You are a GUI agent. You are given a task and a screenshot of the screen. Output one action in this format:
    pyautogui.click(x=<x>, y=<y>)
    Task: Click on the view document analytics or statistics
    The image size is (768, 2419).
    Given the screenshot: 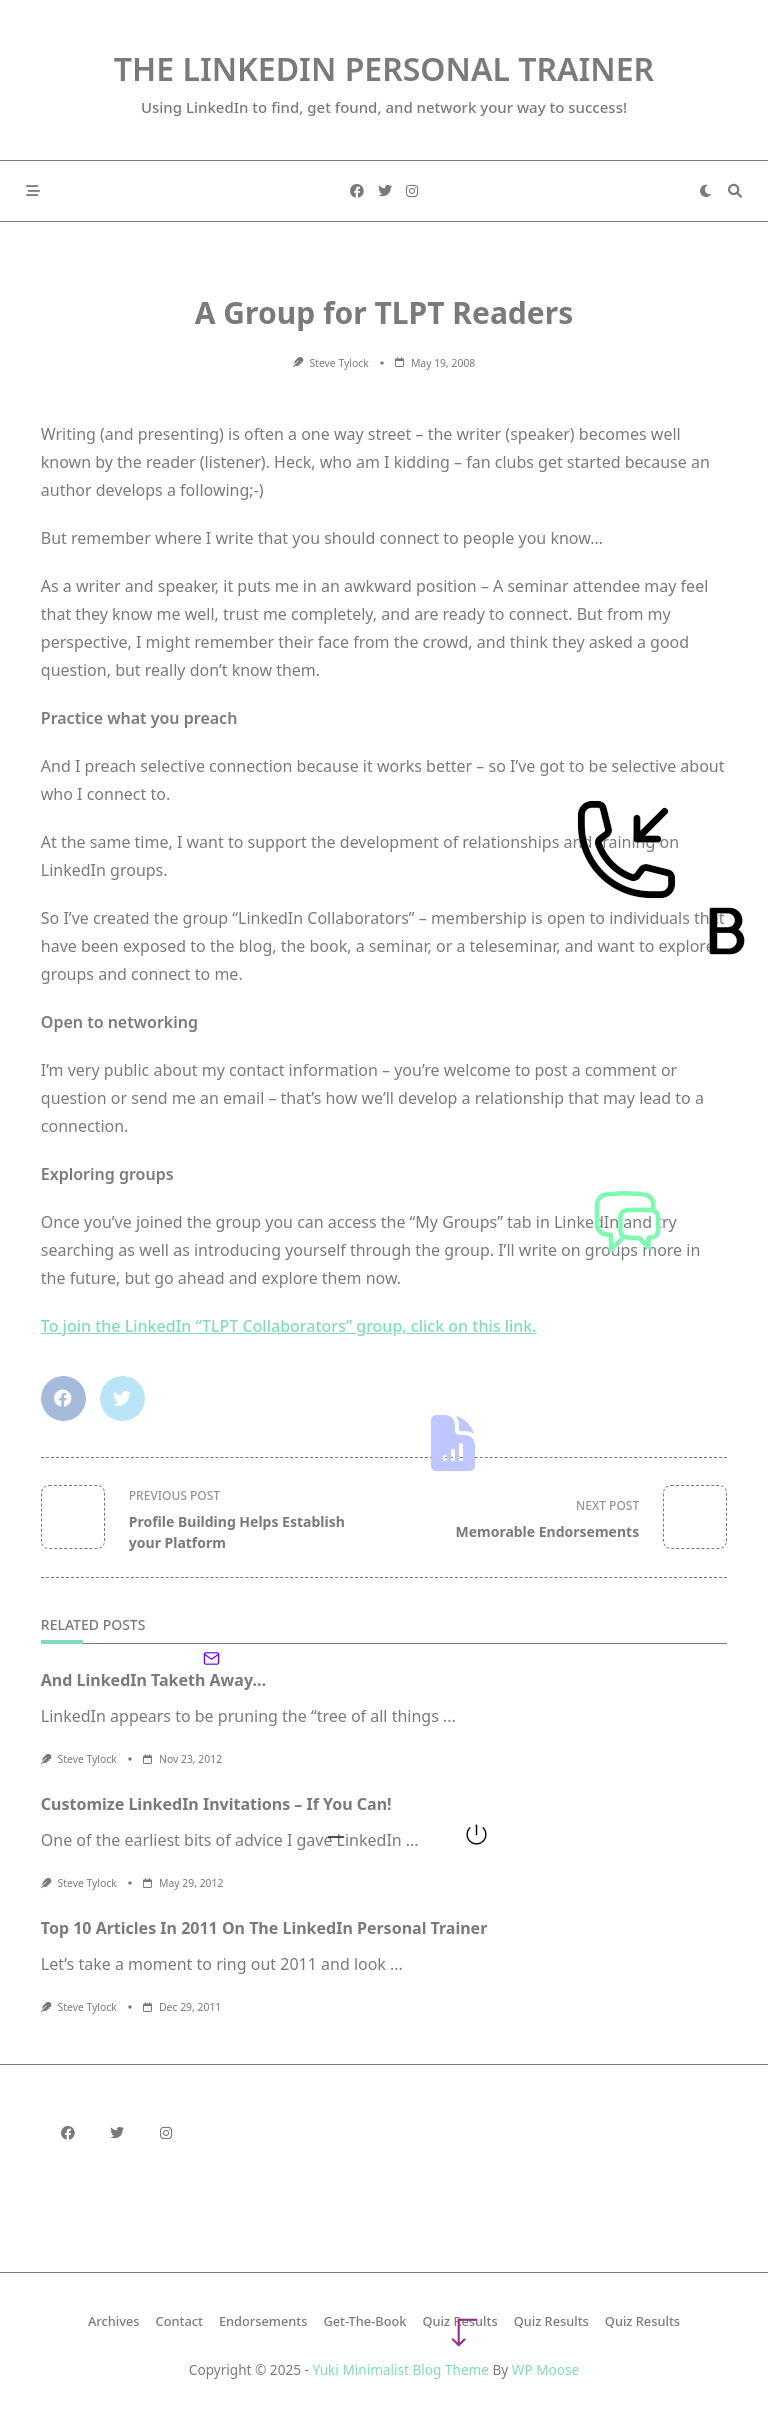 What is the action you would take?
    pyautogui.click(x=453, y=1443)
    